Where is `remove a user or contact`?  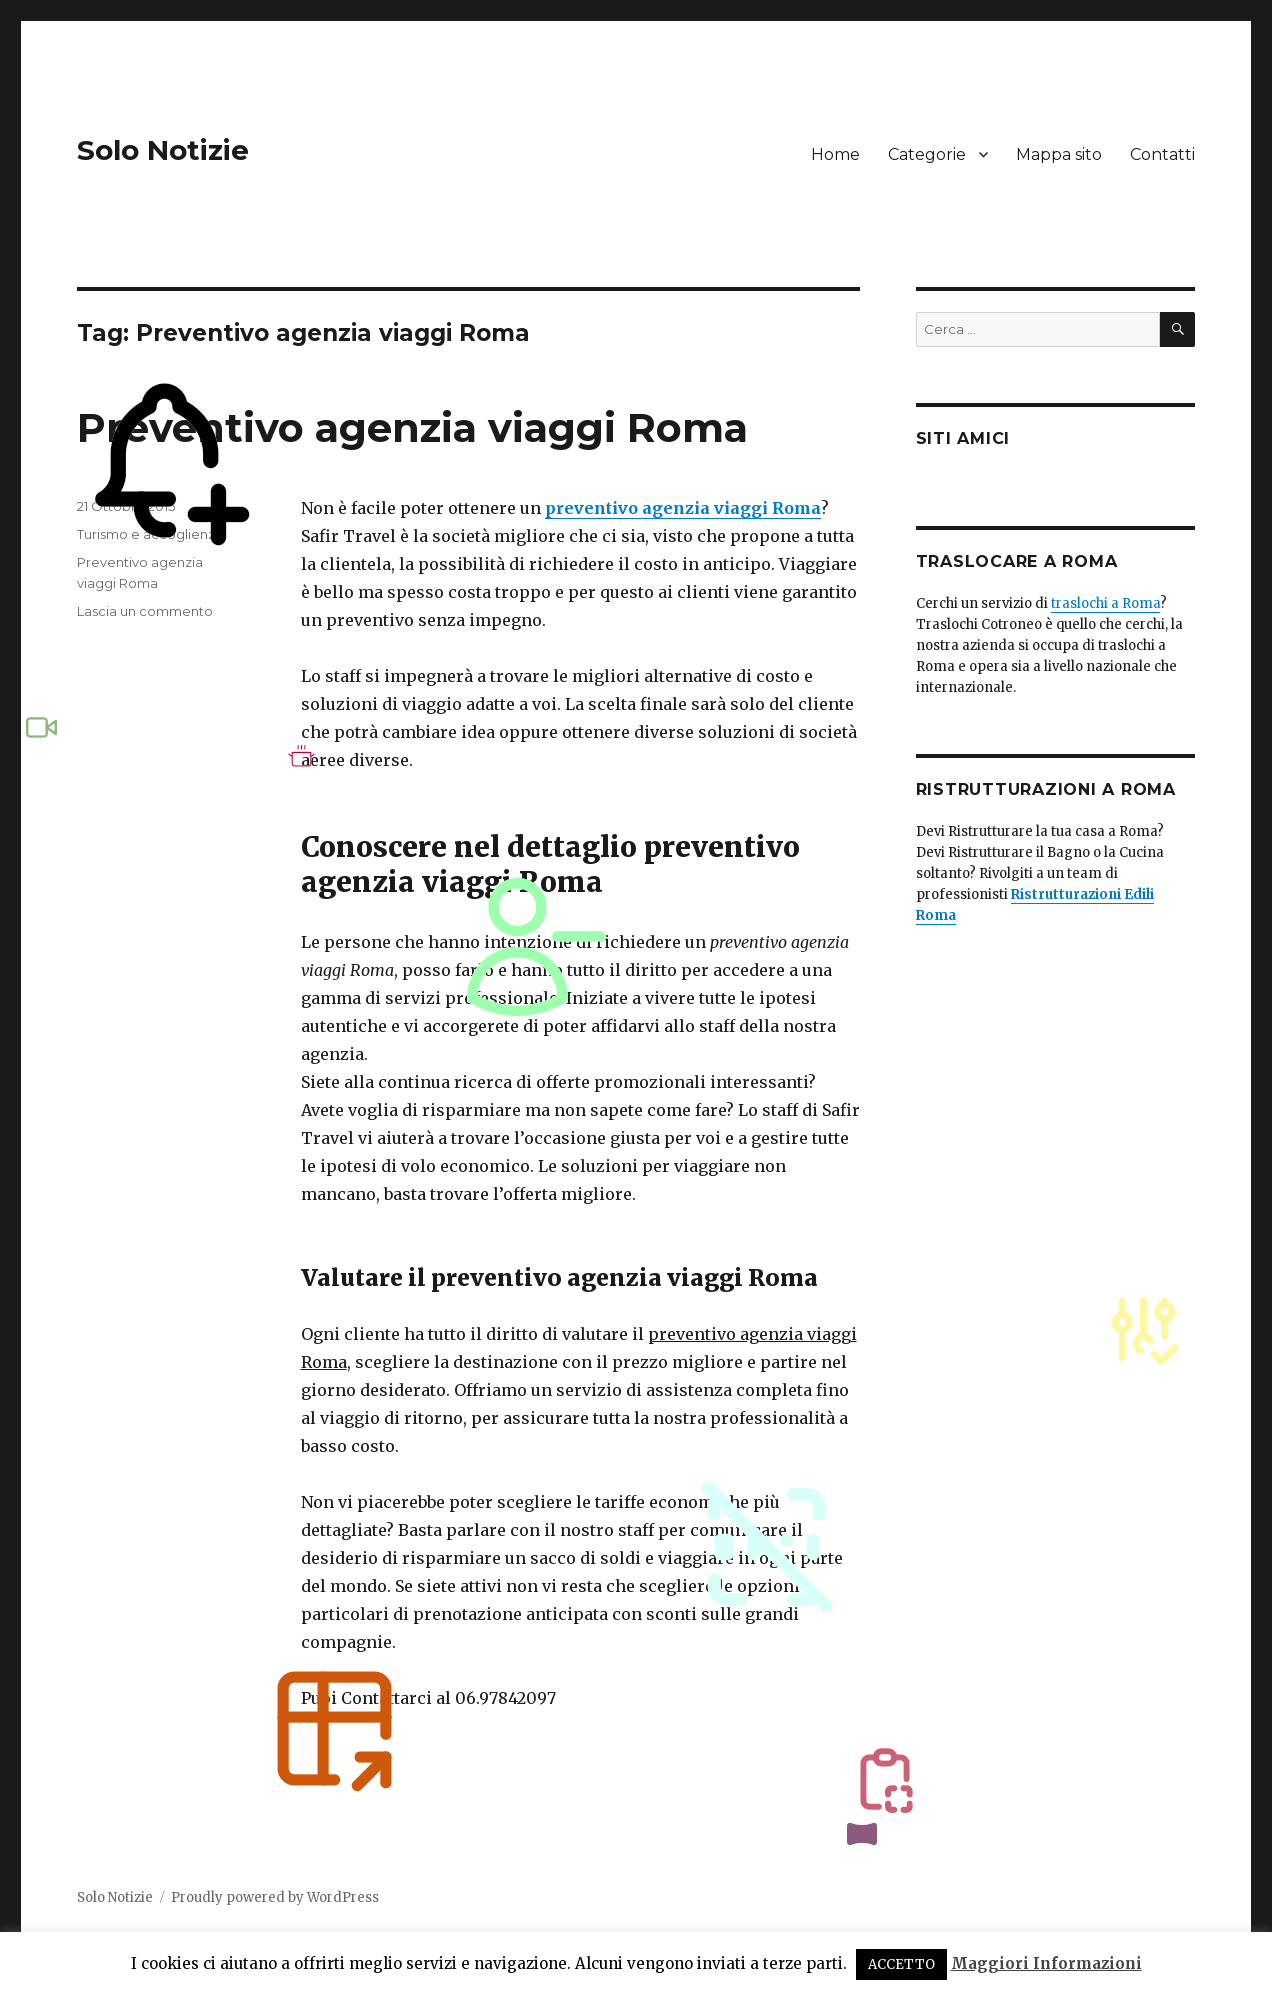
remove a user or contact is located at coordinates (529, 947).